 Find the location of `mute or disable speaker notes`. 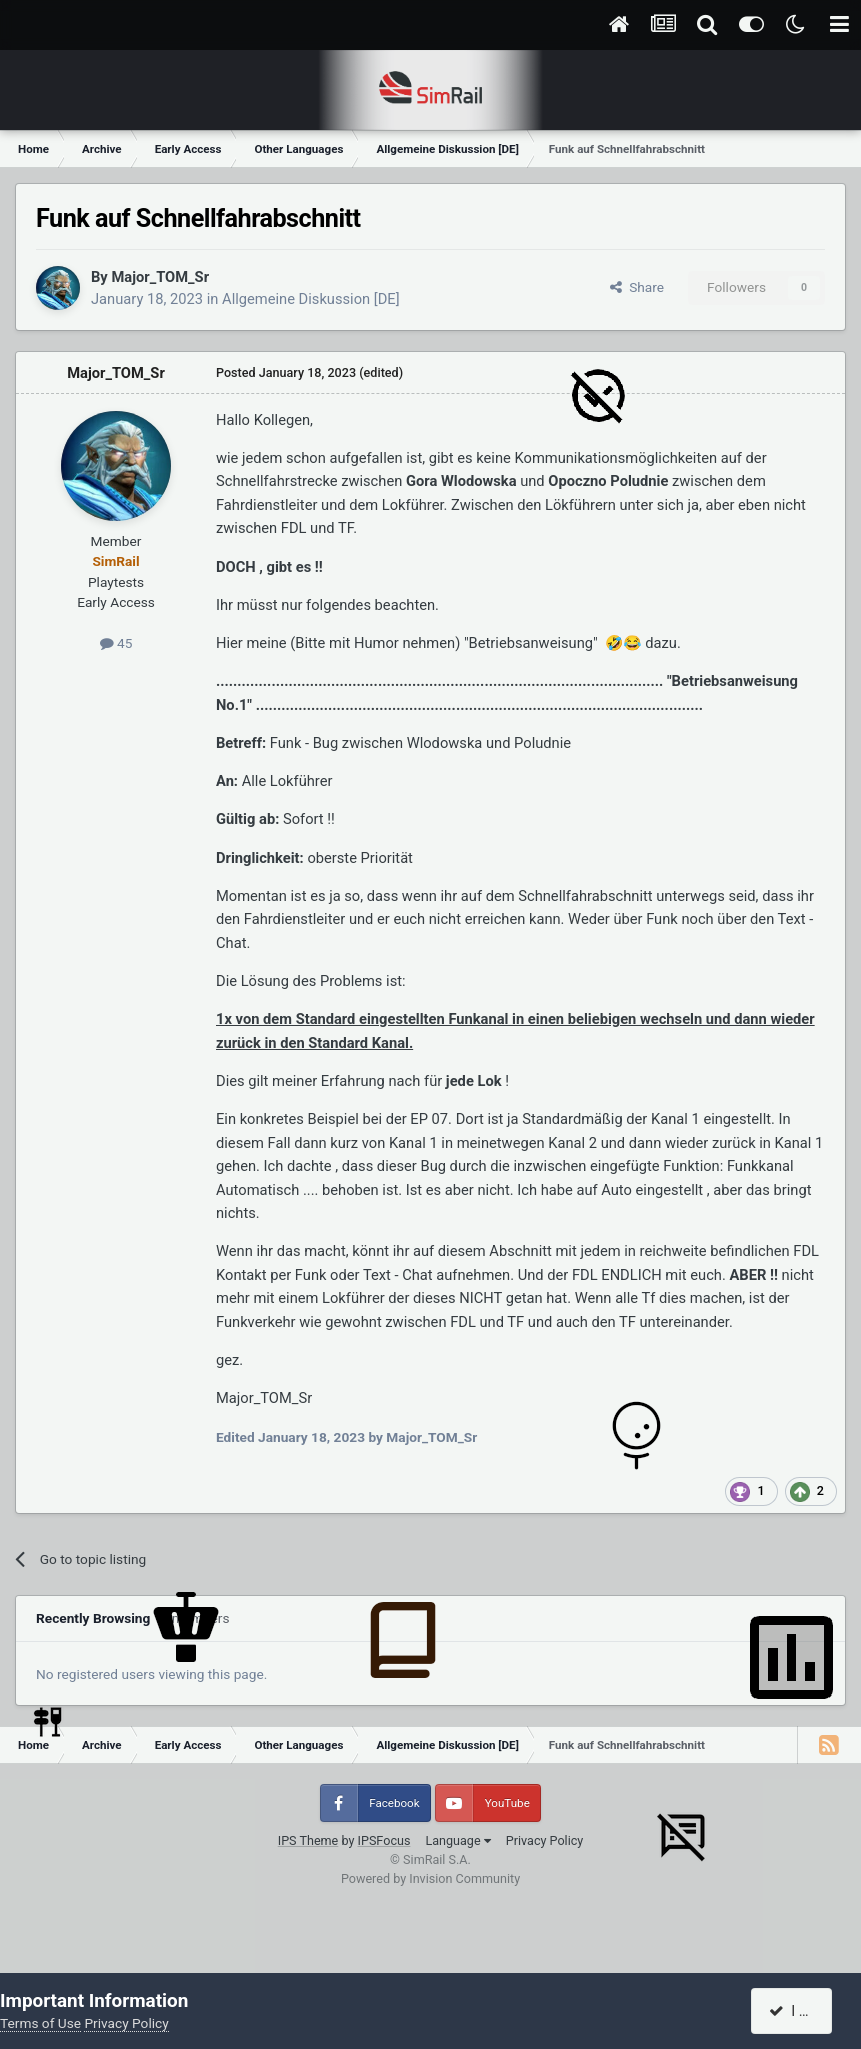

mute or disable speaker notes is located at coordinates (683, 1836).